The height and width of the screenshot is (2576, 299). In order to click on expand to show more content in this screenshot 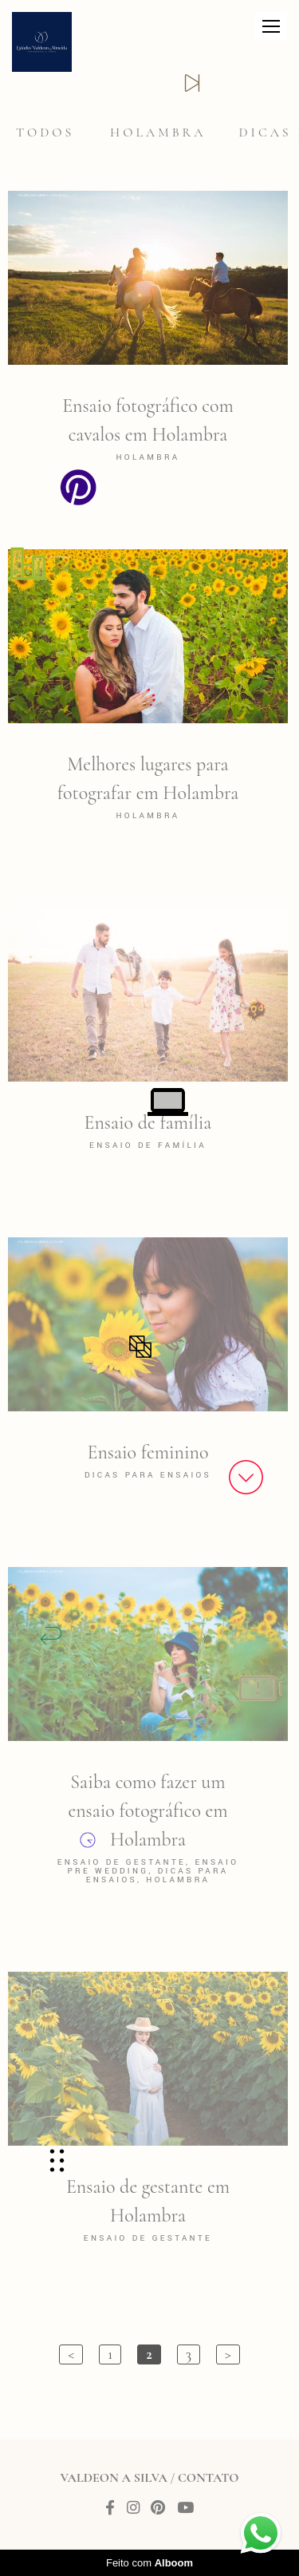, I will do `click(246, 1477)`.